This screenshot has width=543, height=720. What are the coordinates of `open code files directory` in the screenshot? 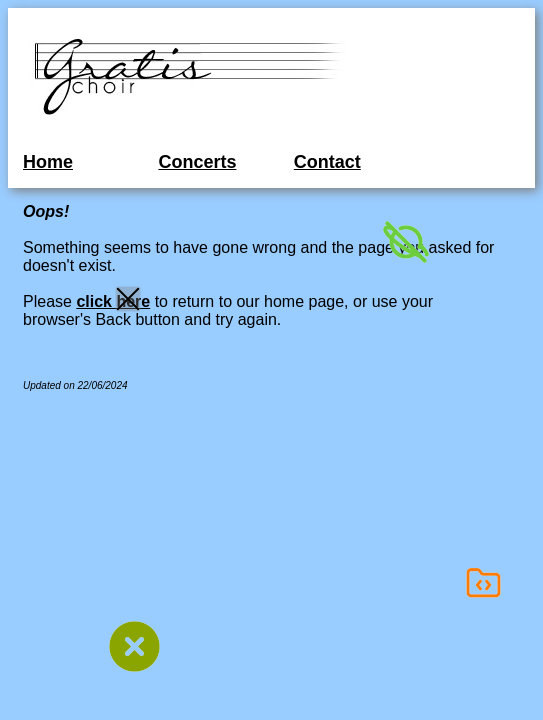 It's located at (483, 583).